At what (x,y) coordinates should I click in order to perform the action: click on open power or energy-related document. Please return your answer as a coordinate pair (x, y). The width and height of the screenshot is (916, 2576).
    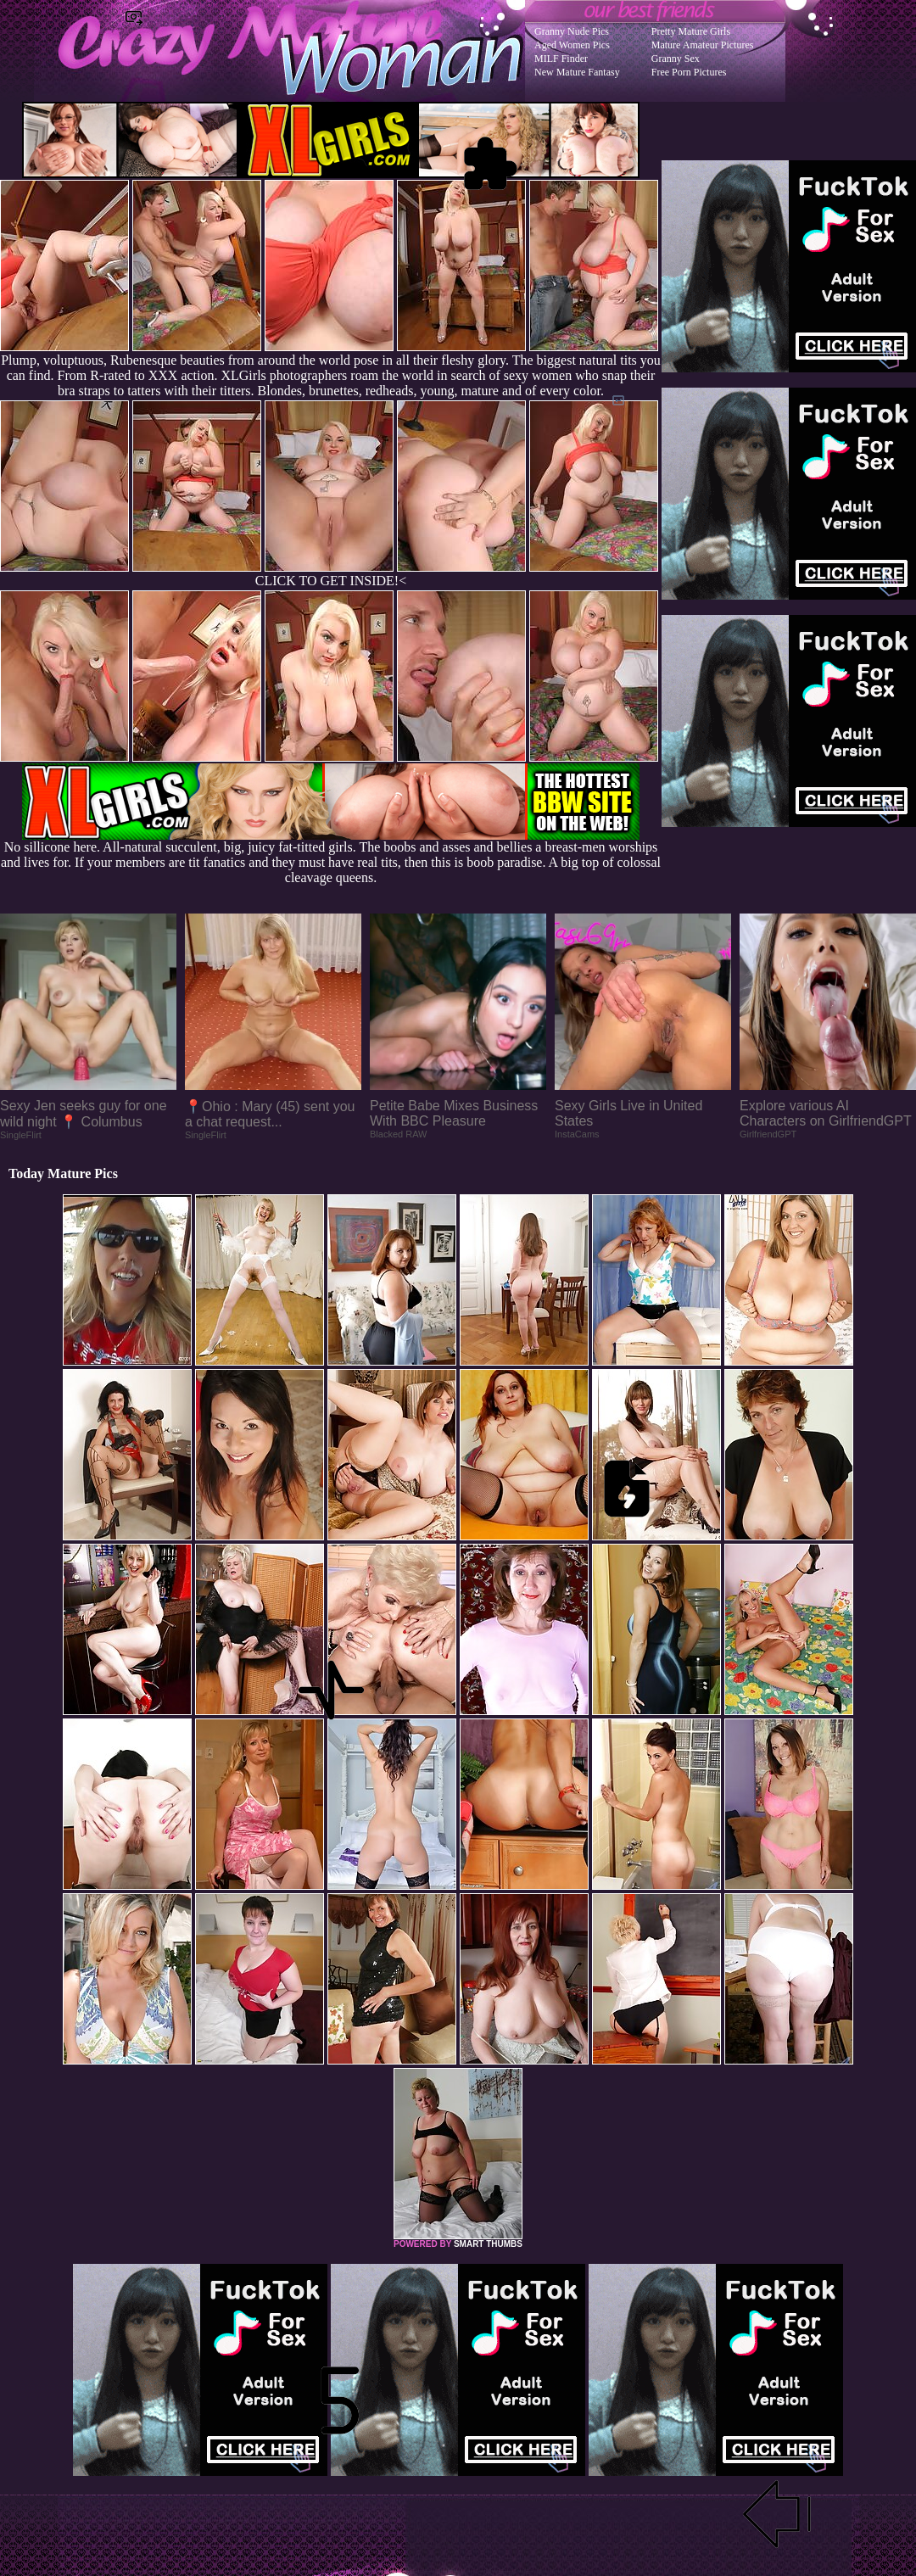
    Looking at the image, I should click on (627, 1489).